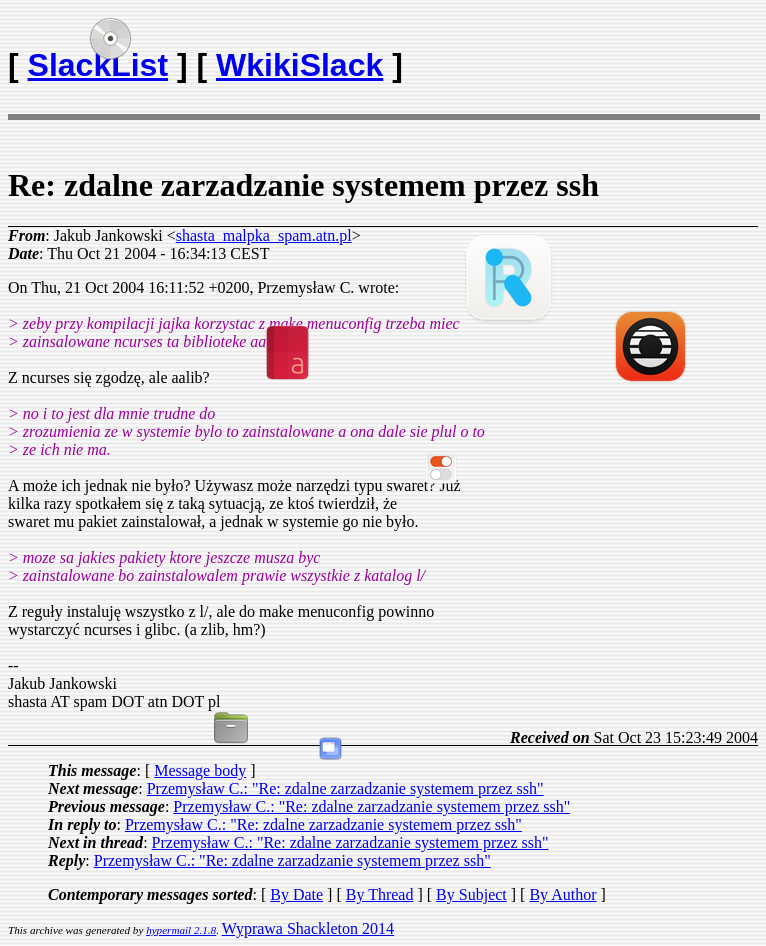 The image size is (766, 946). I want to click on launch aperture desk job game, so click(650, 346).